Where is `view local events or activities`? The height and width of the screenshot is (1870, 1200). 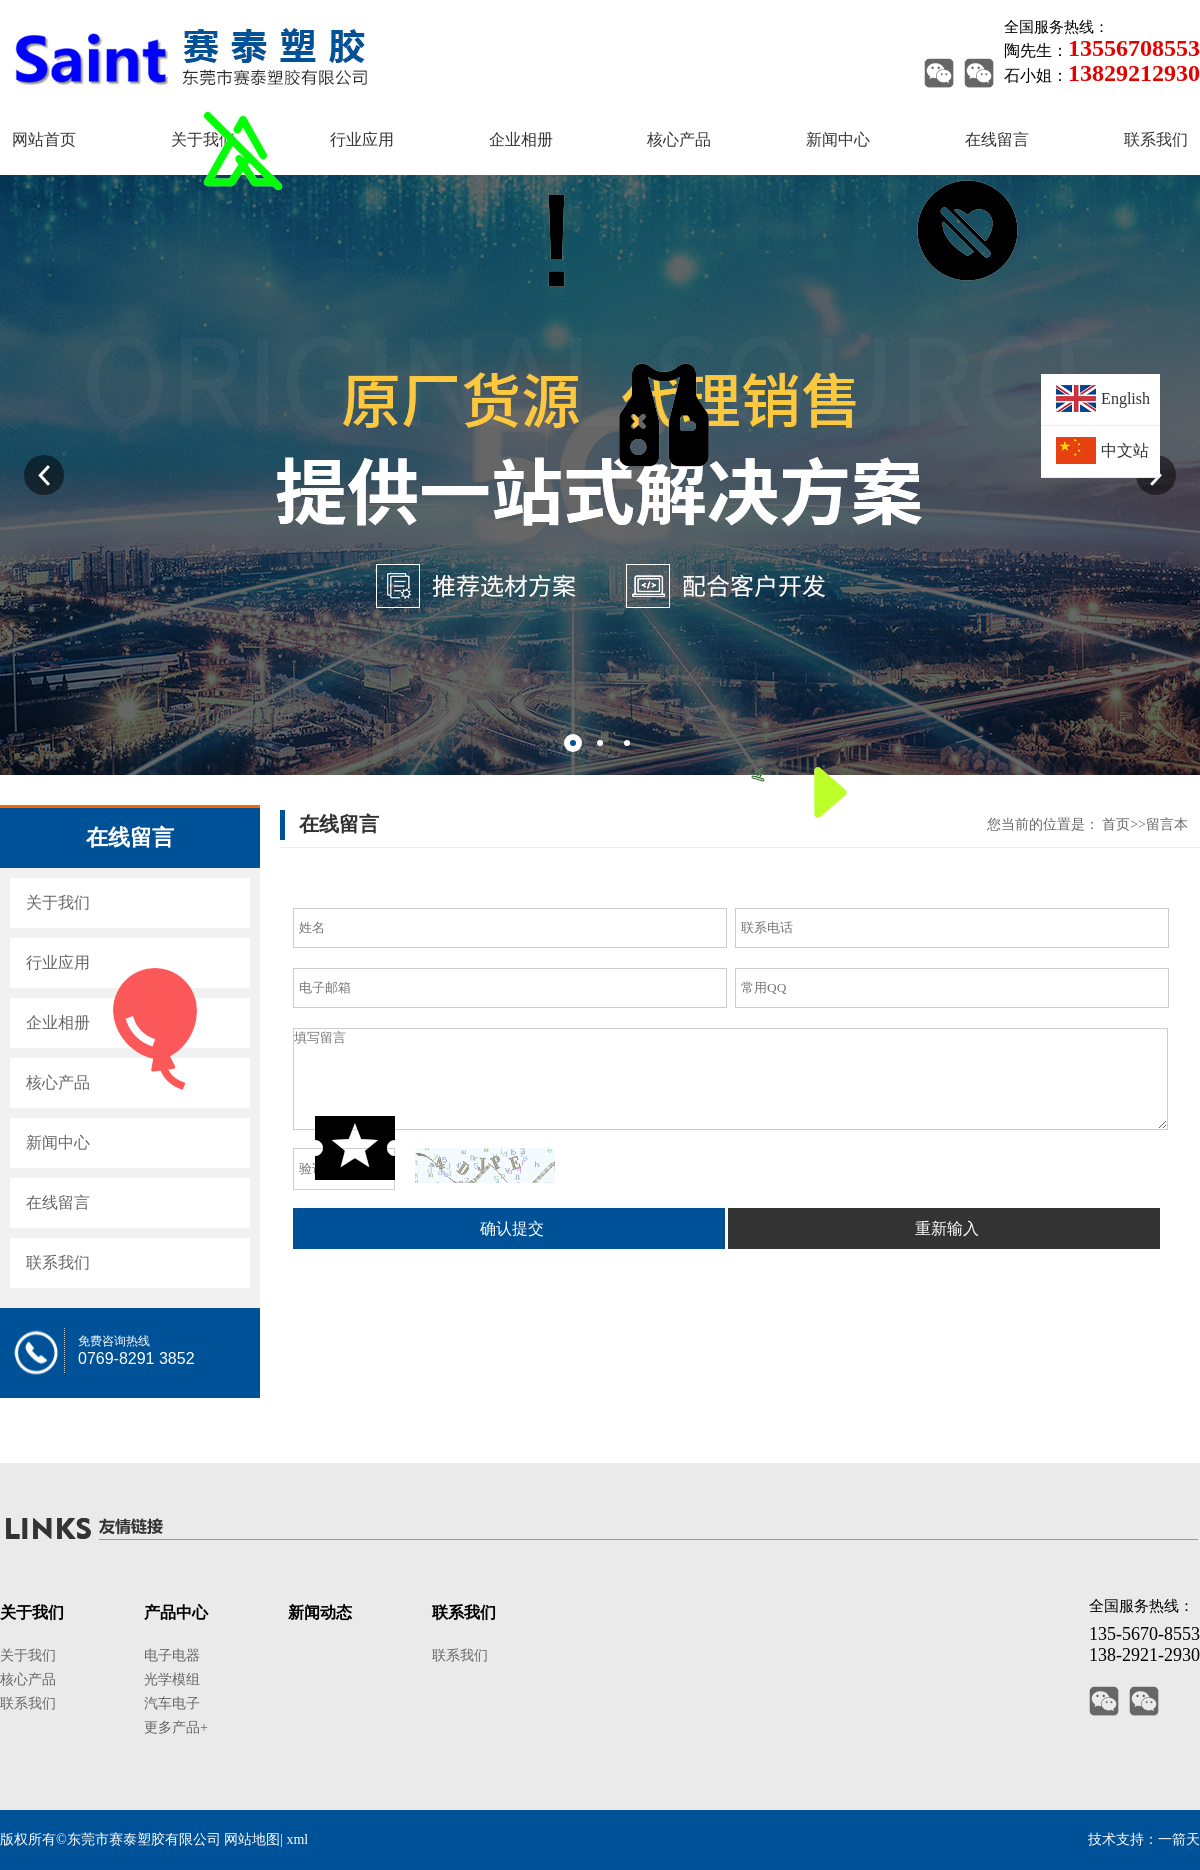
view local events or activities is located at coordinates (355, 1148).